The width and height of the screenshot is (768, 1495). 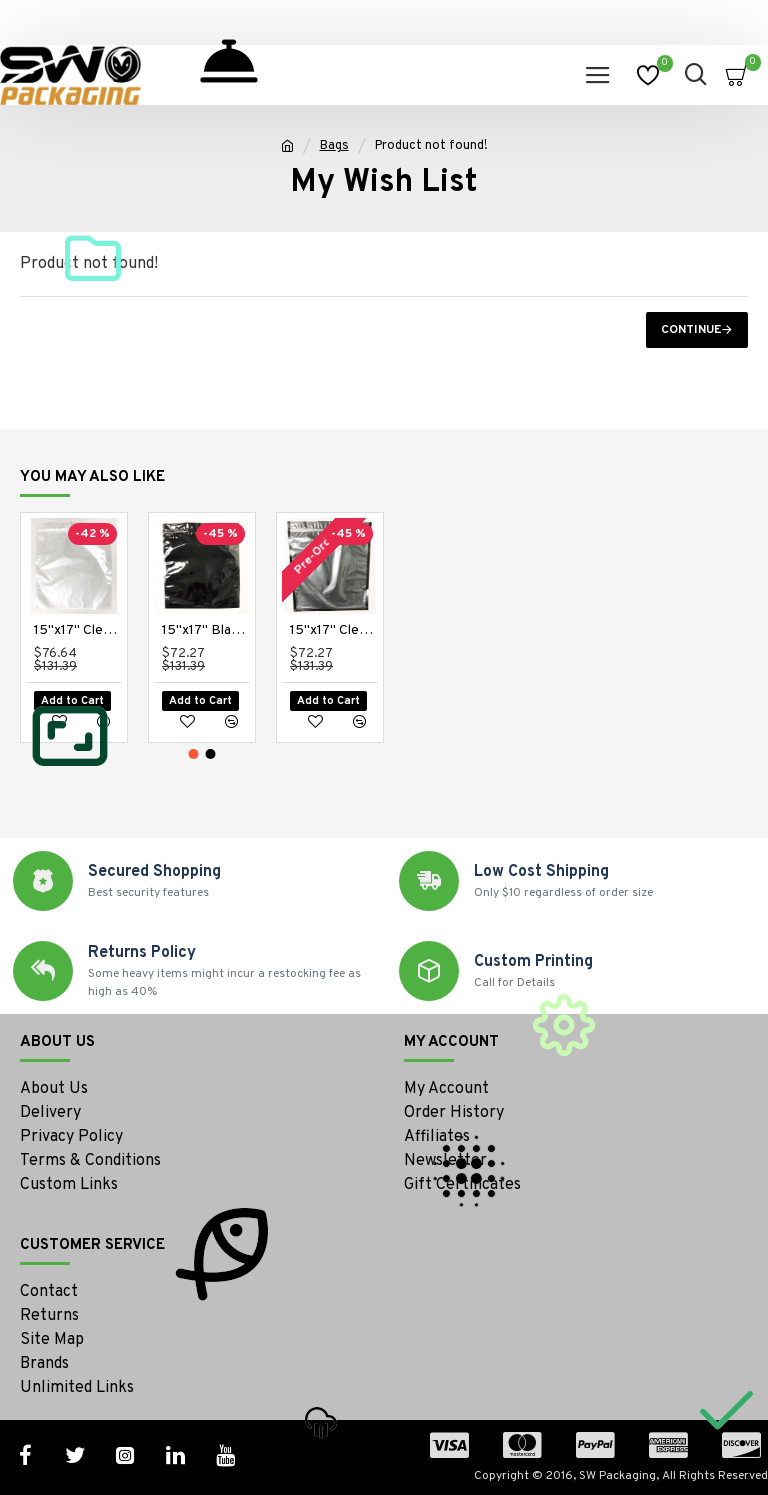 What do you see at coordinates (469, 1171) in the screenshot?
I see `apply blur effect to image` at bounding box center [469, 1171].